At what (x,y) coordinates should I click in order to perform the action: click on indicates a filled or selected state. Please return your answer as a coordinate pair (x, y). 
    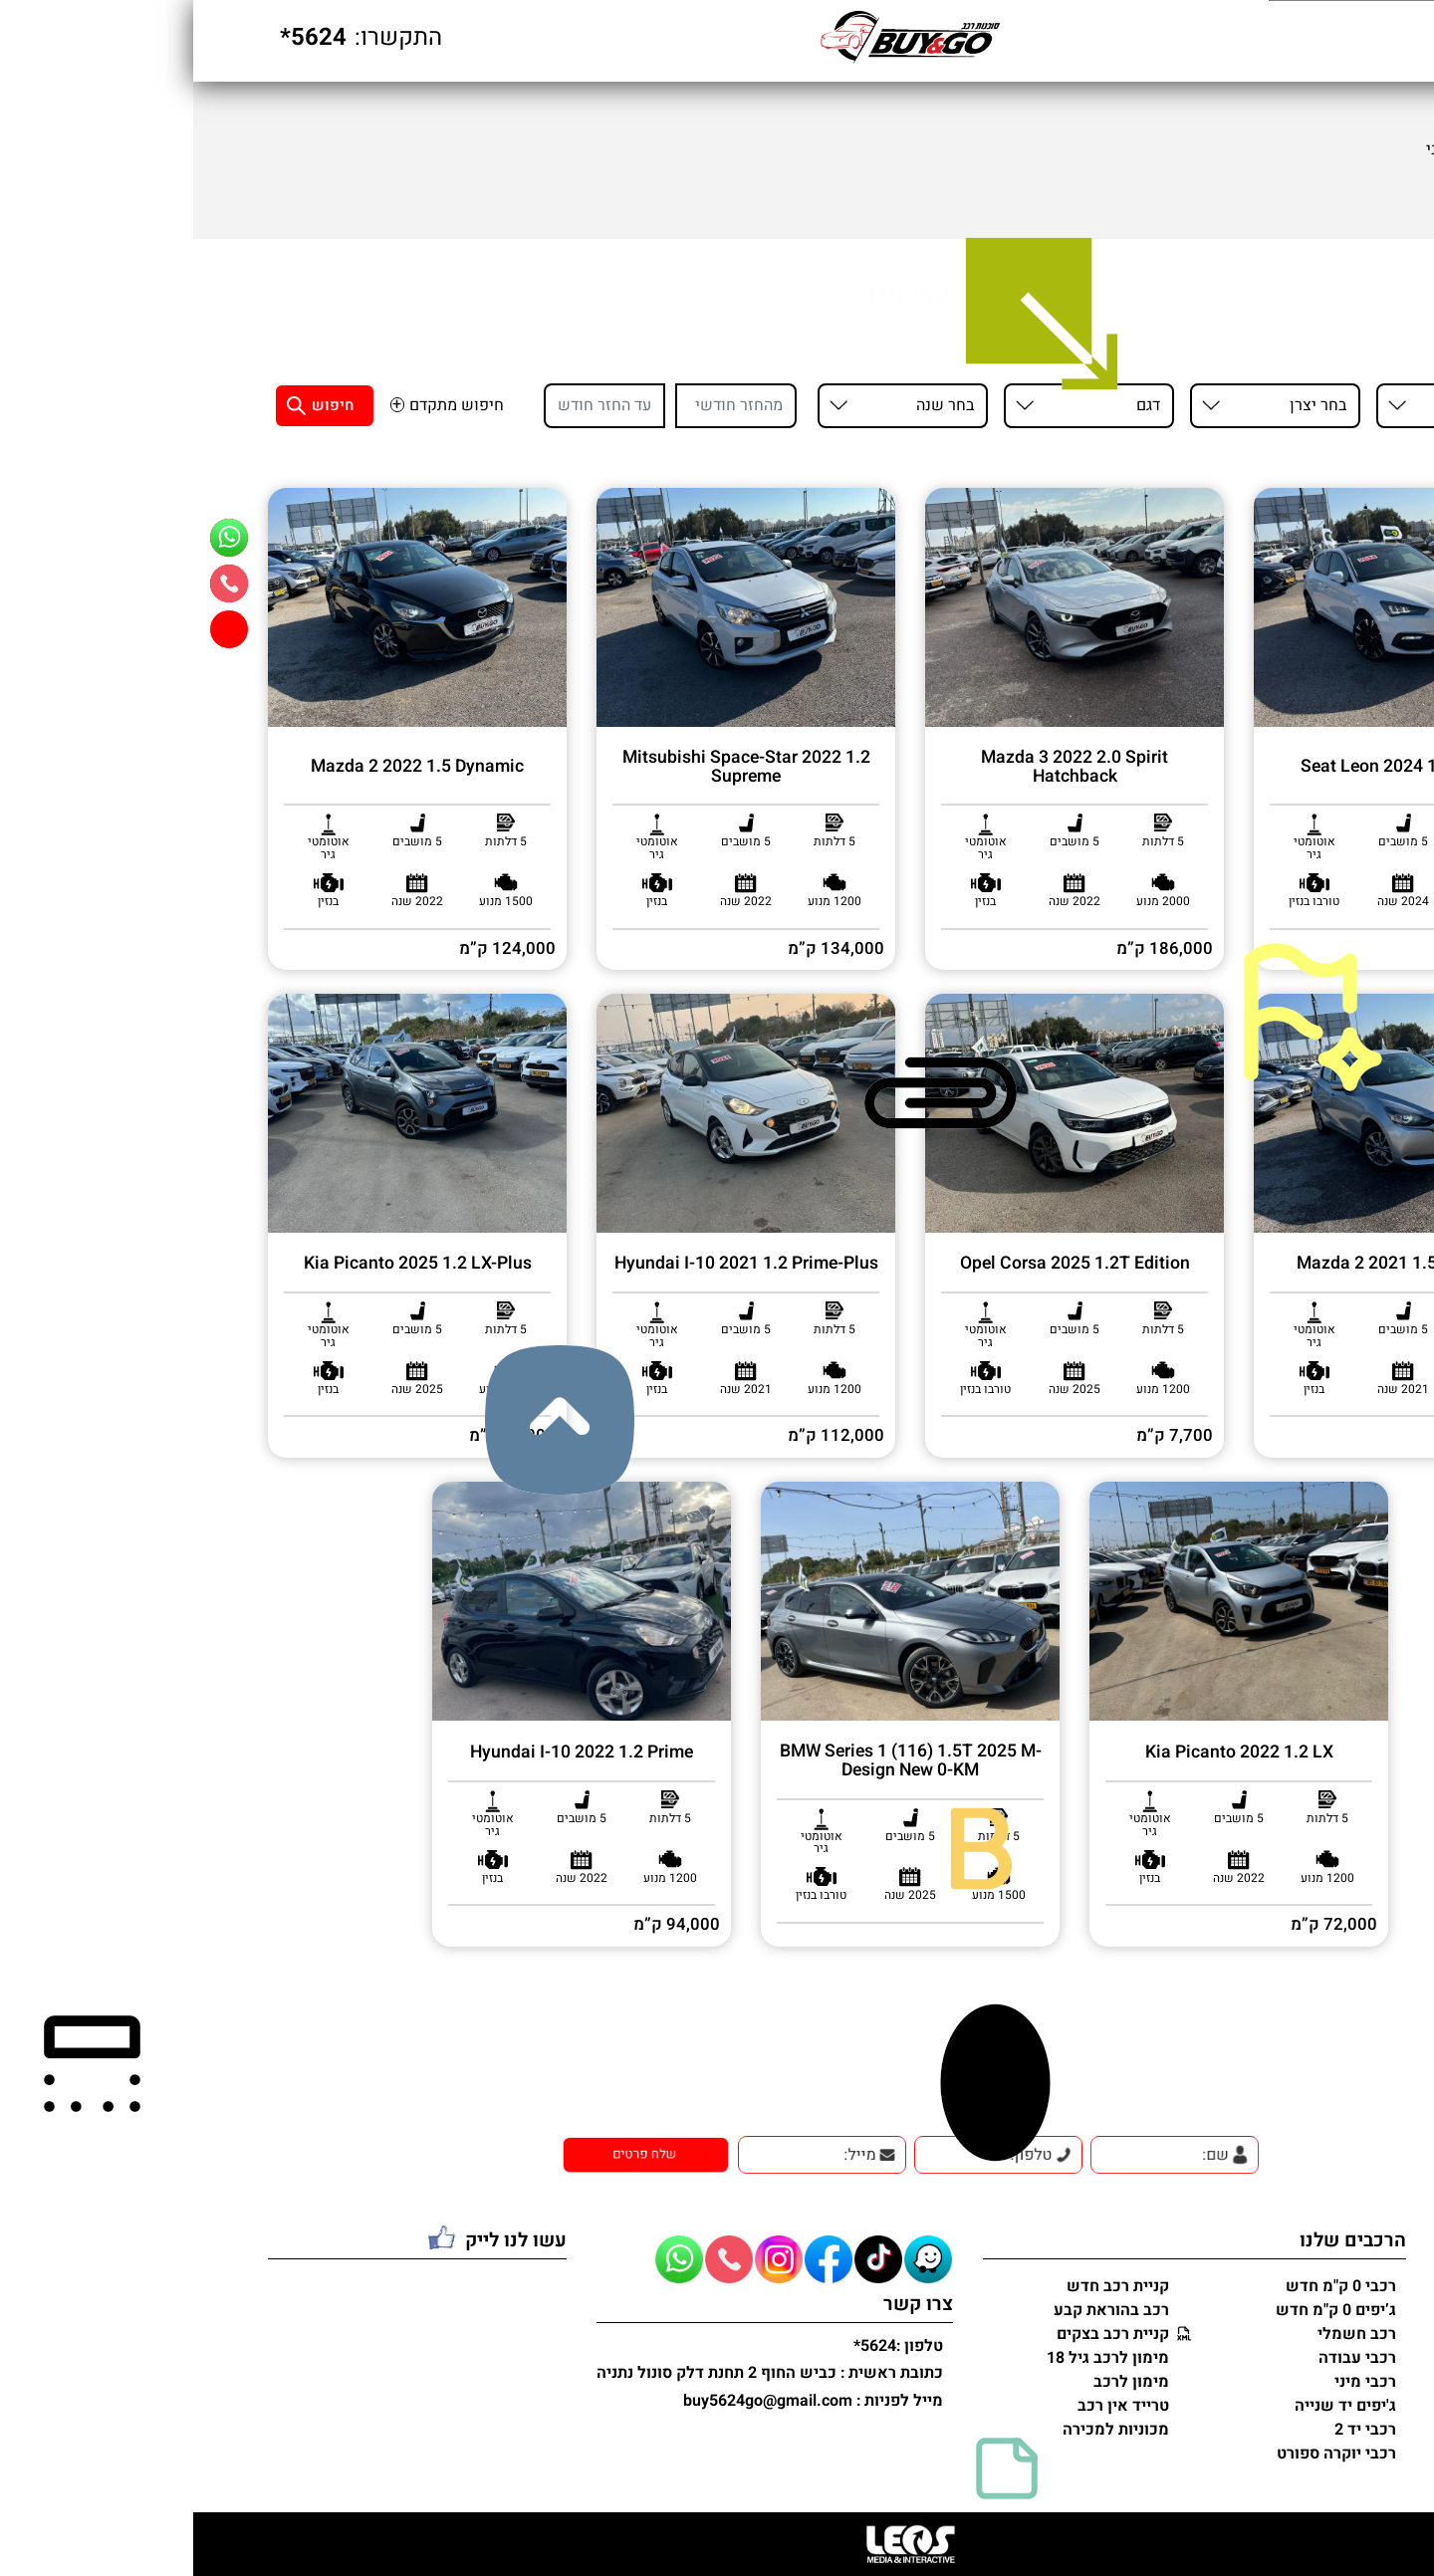
    Looking at the image, I should click on (995, 2082).